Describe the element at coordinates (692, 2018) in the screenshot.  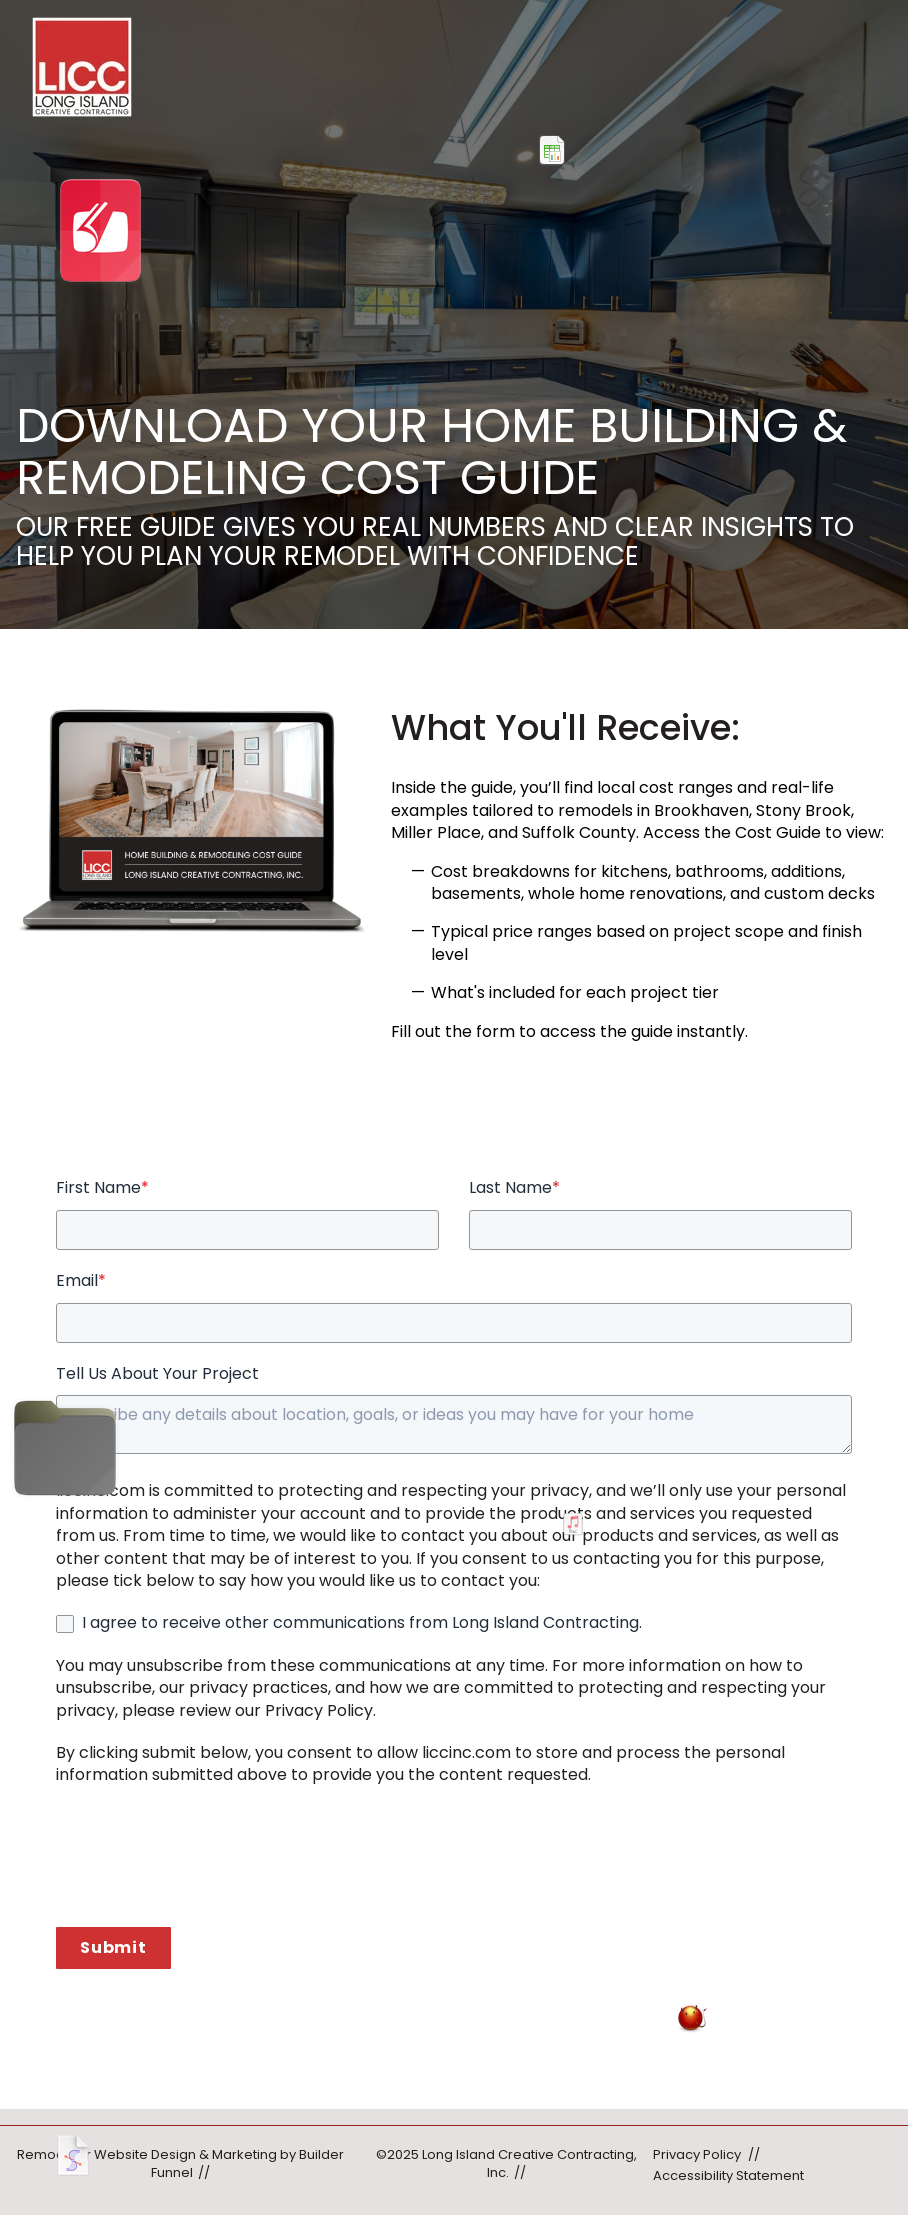
I see `indicates a mischievous or playful mood in chat` at that location.